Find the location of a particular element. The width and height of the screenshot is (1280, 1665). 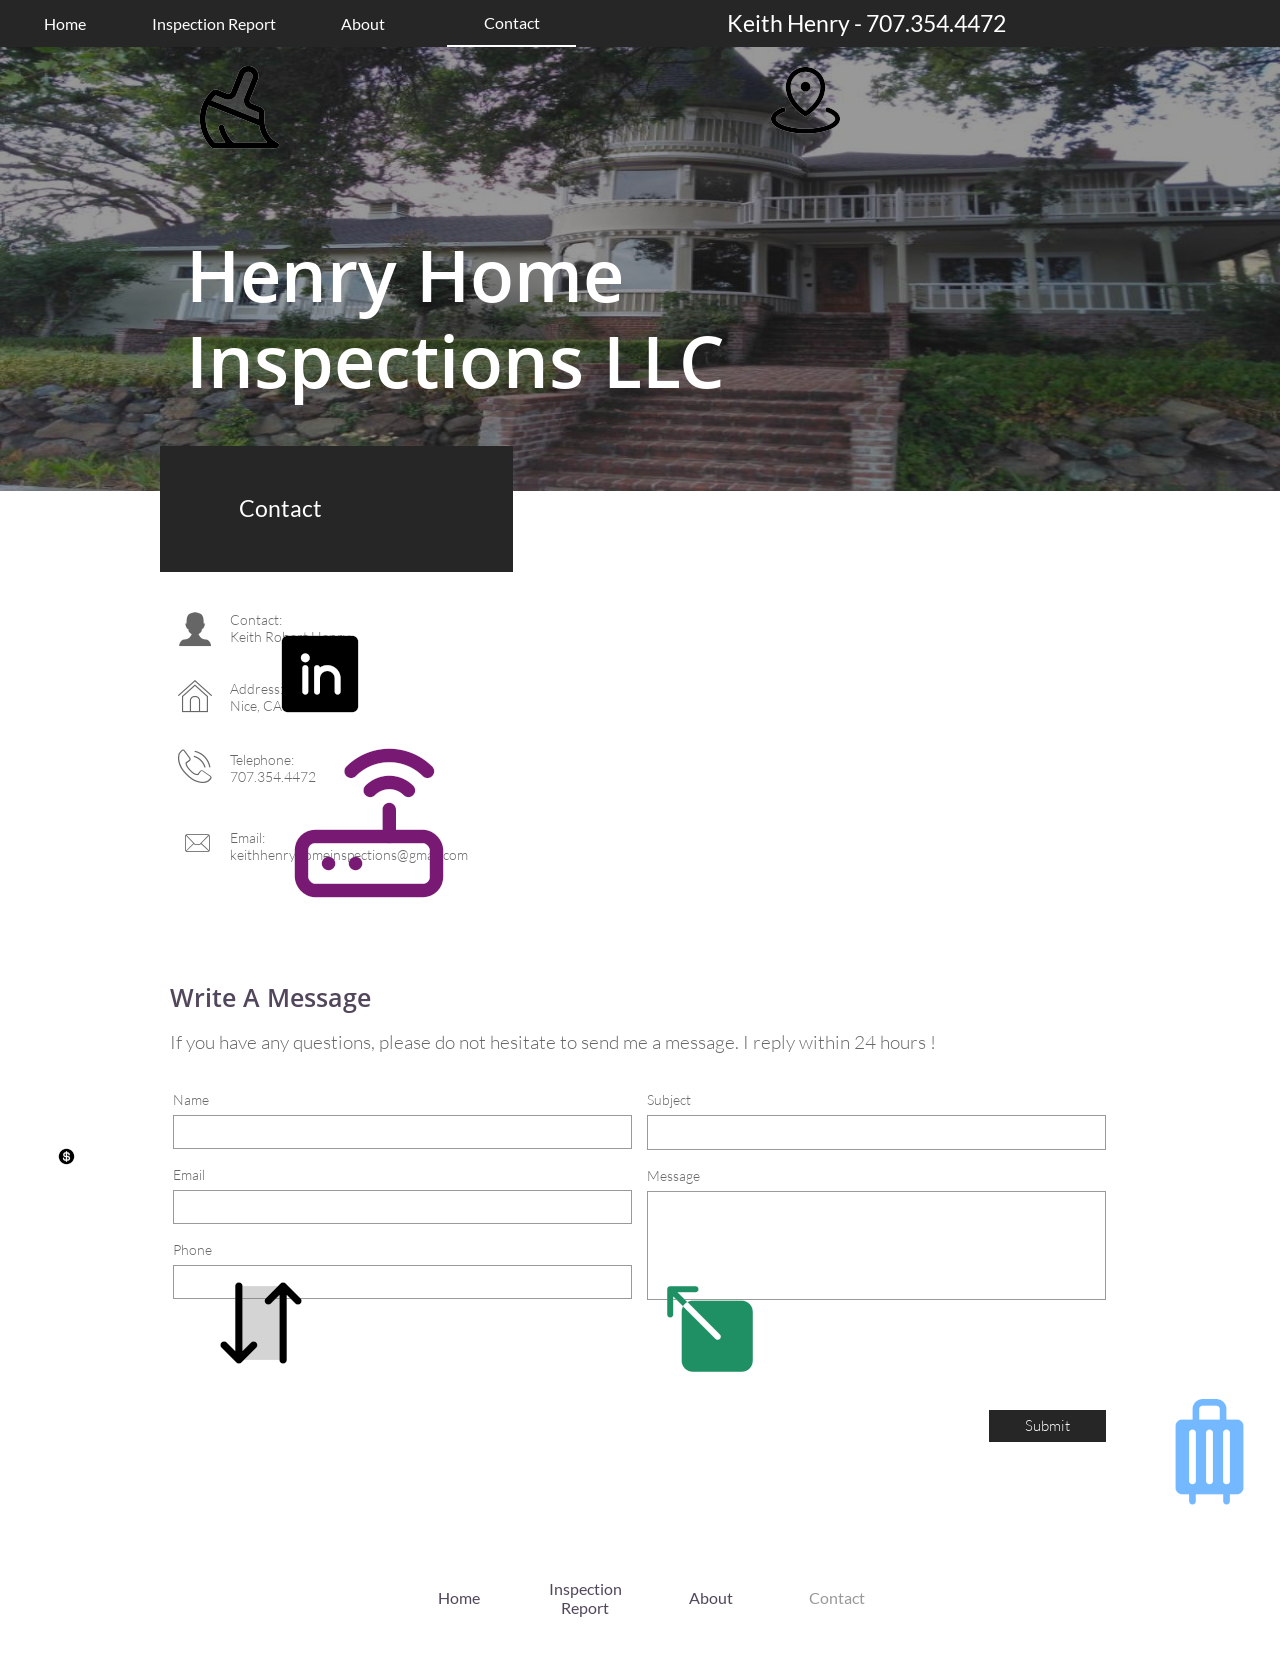

open LinkedIn profile or app is located at coordinates (320, 674).